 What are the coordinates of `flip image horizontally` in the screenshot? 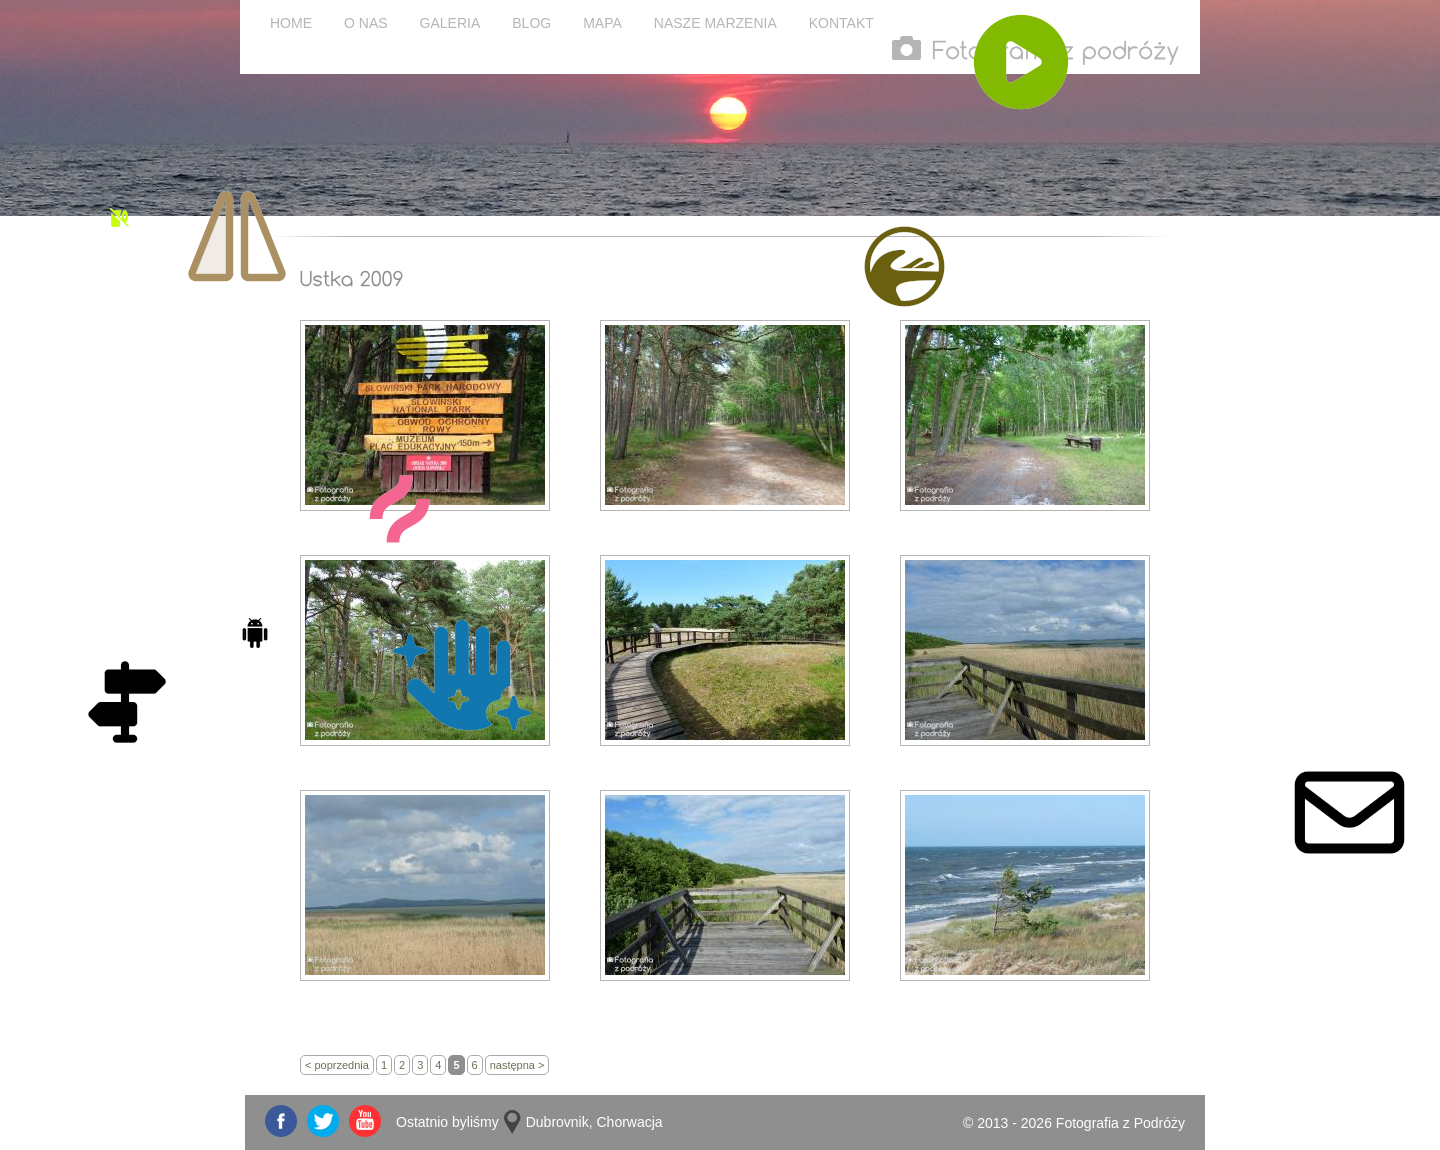 It's located at (237, 240).